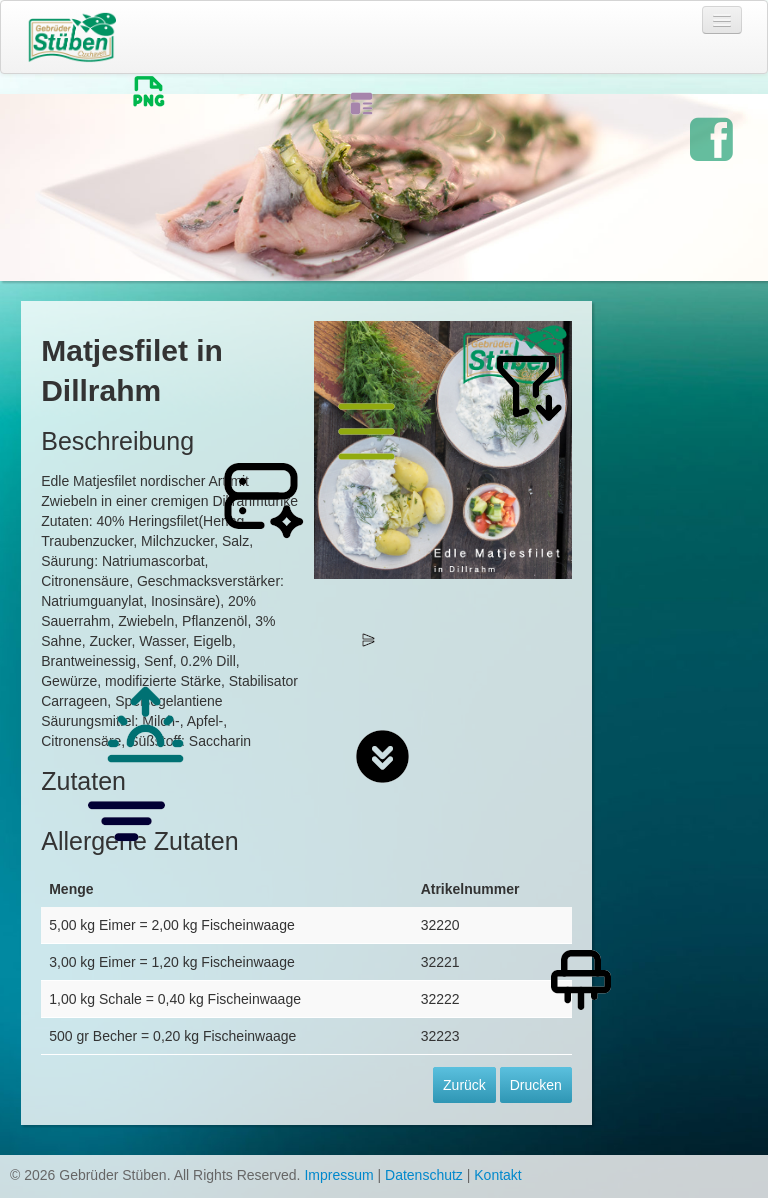  What do you see at coordinates (368, 640) in the screenshot?
I see `flip image or content vertically` at bounding box center [368, 640].